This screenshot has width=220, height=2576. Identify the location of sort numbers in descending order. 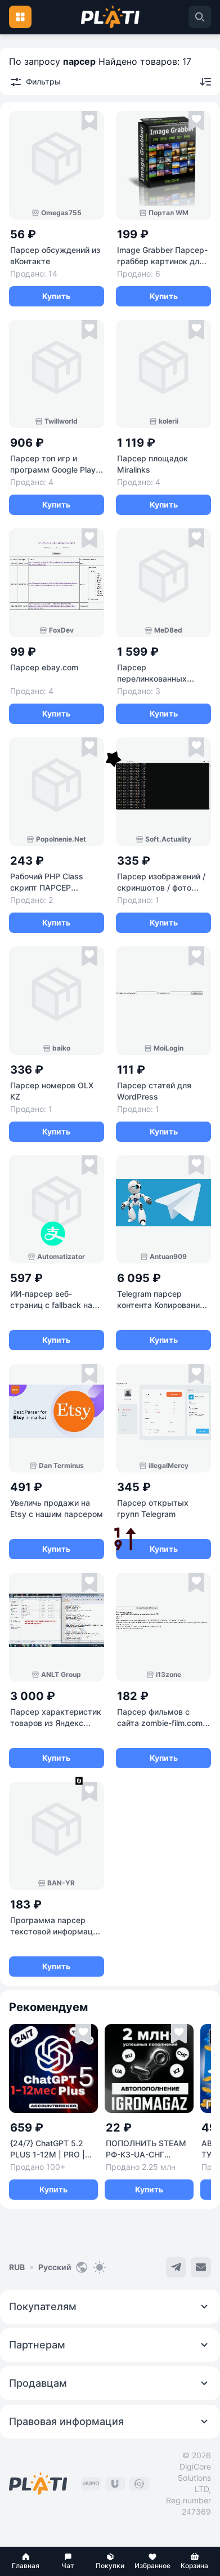
(123, 1539).